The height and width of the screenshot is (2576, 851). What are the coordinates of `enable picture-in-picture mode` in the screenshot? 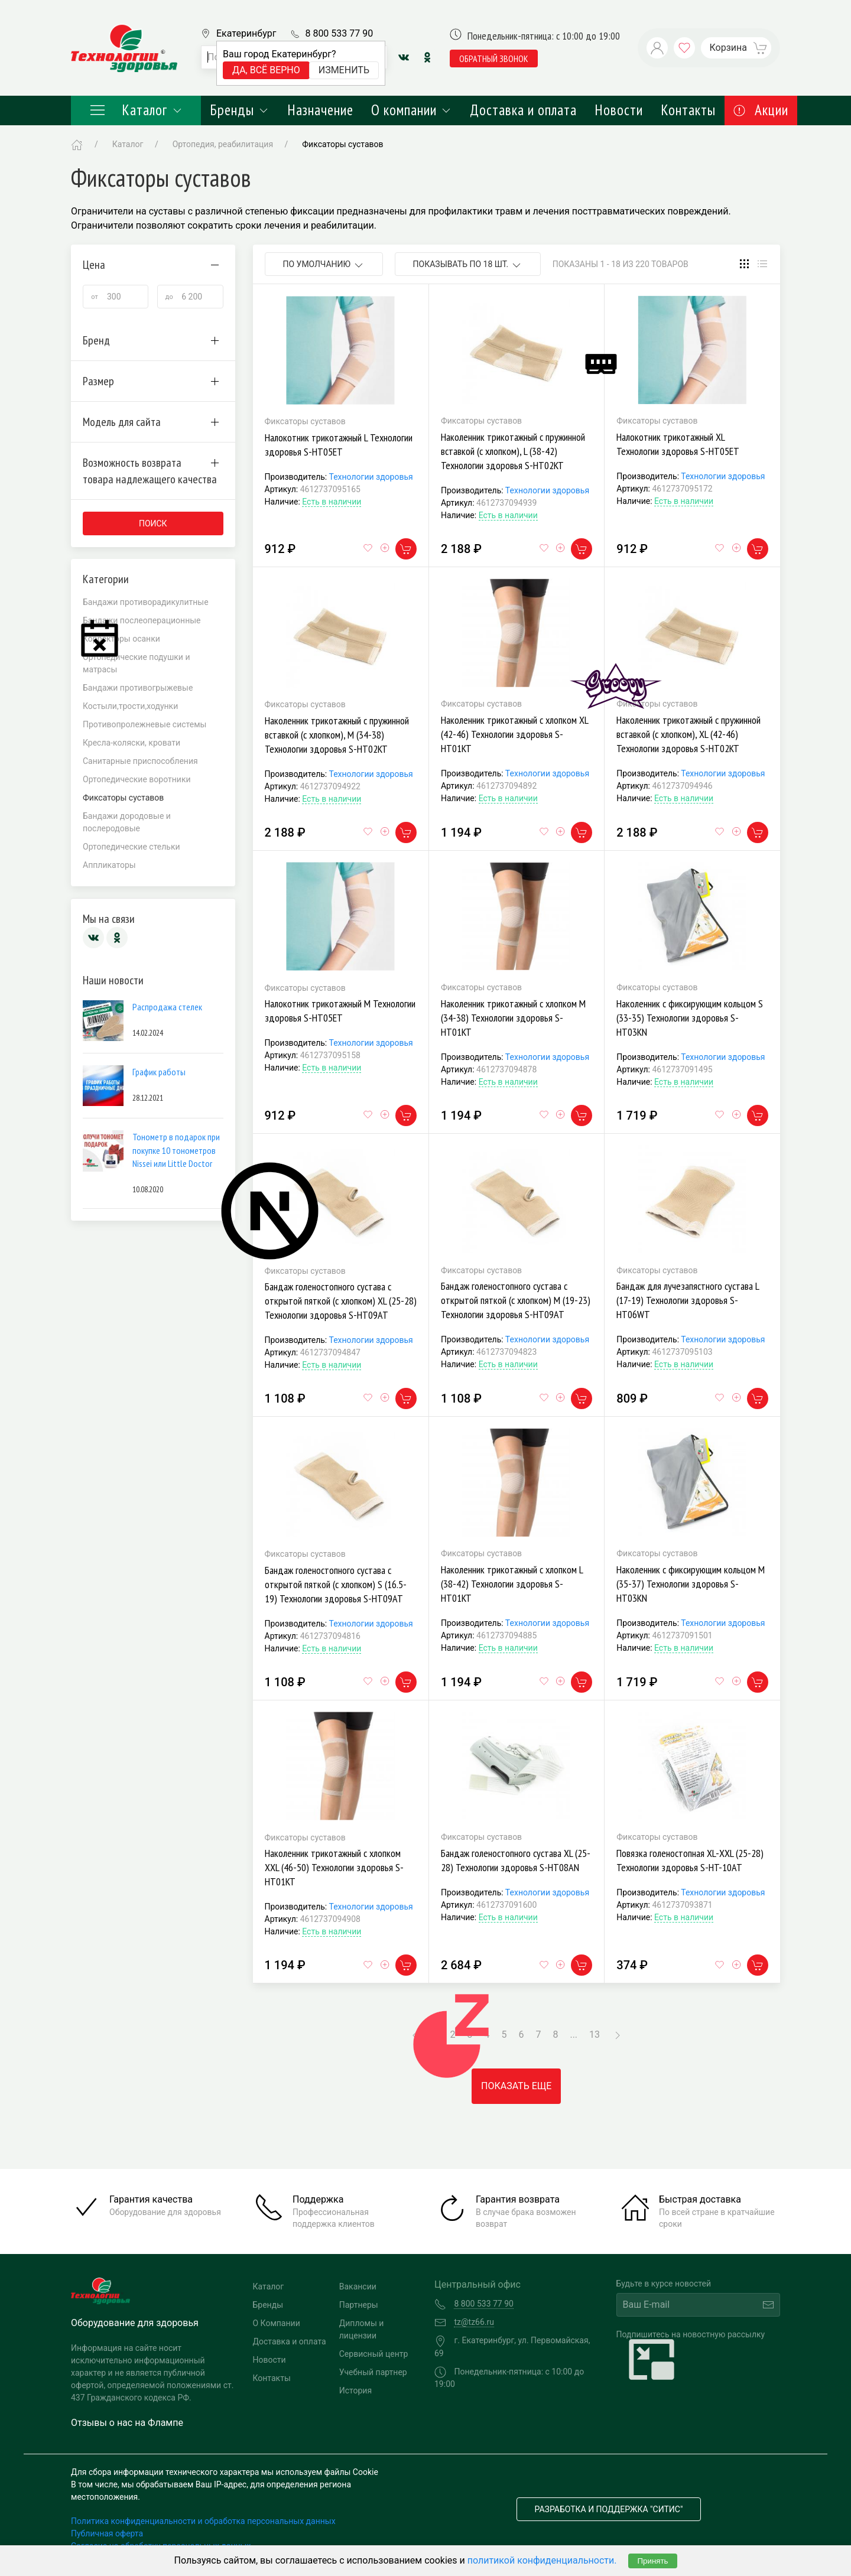 It's located at (651, 2359).